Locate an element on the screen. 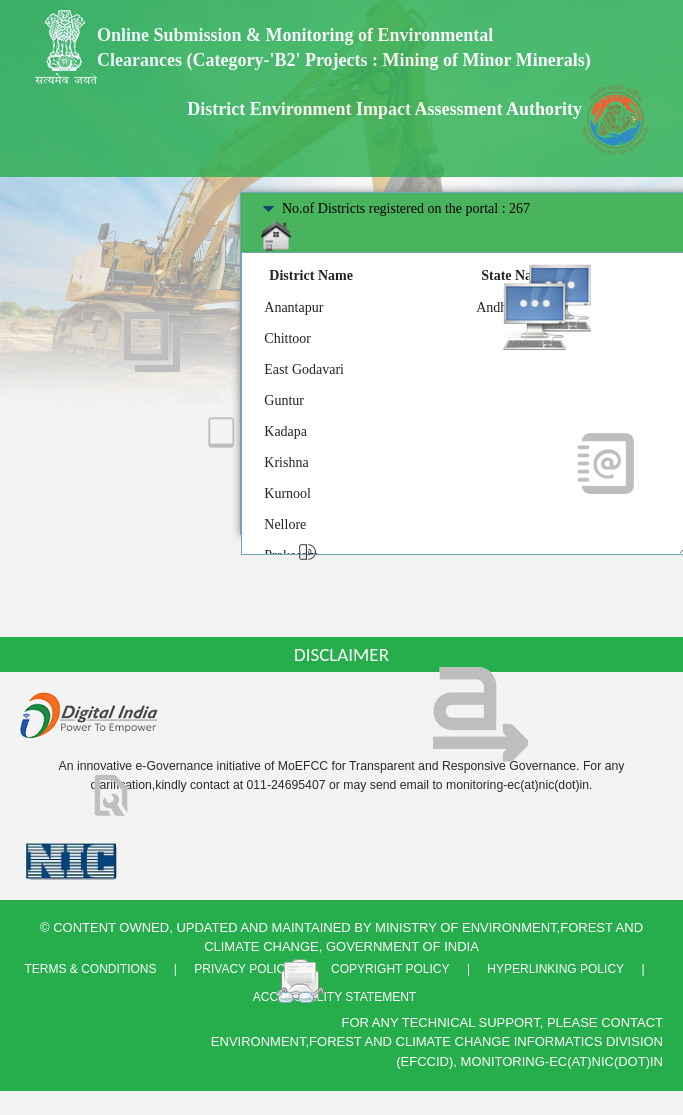 This screenshot has height=1115, width=683. indicates an iPad or Apple tablet device is located at coordinates (223, 432).